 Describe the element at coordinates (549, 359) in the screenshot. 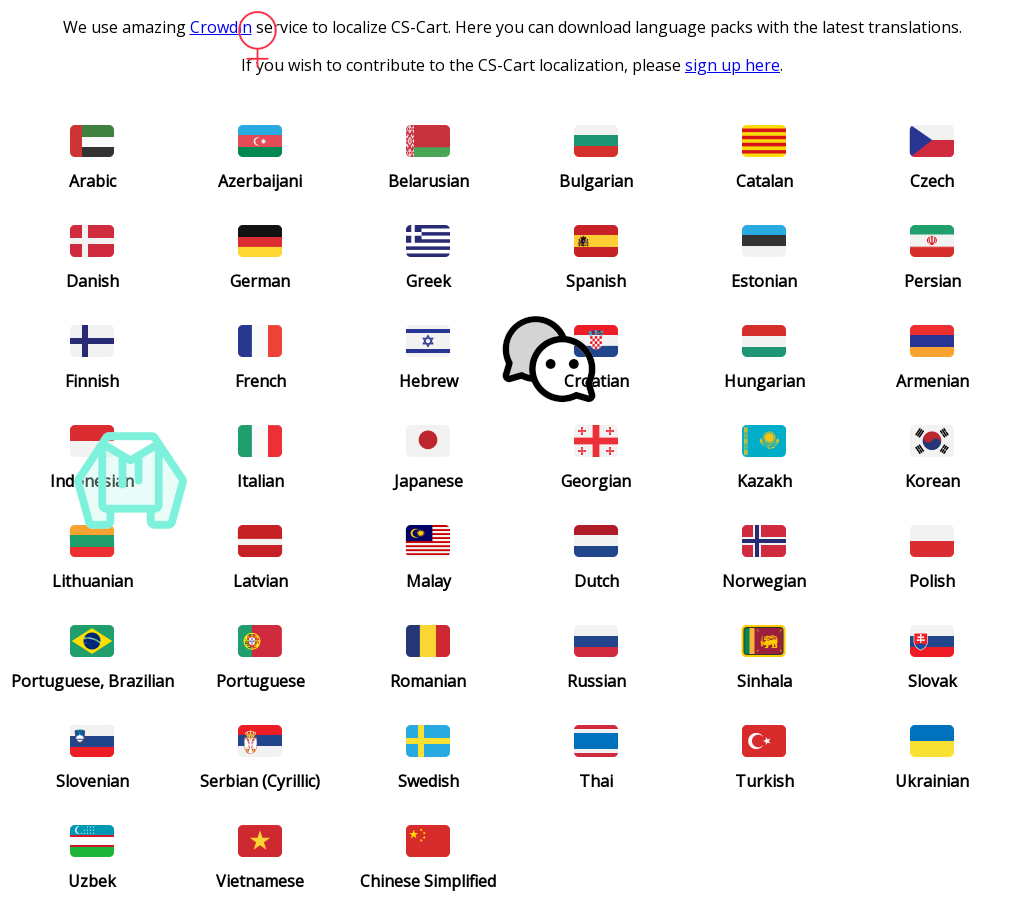

I see `open wechat messaging app` at that location.